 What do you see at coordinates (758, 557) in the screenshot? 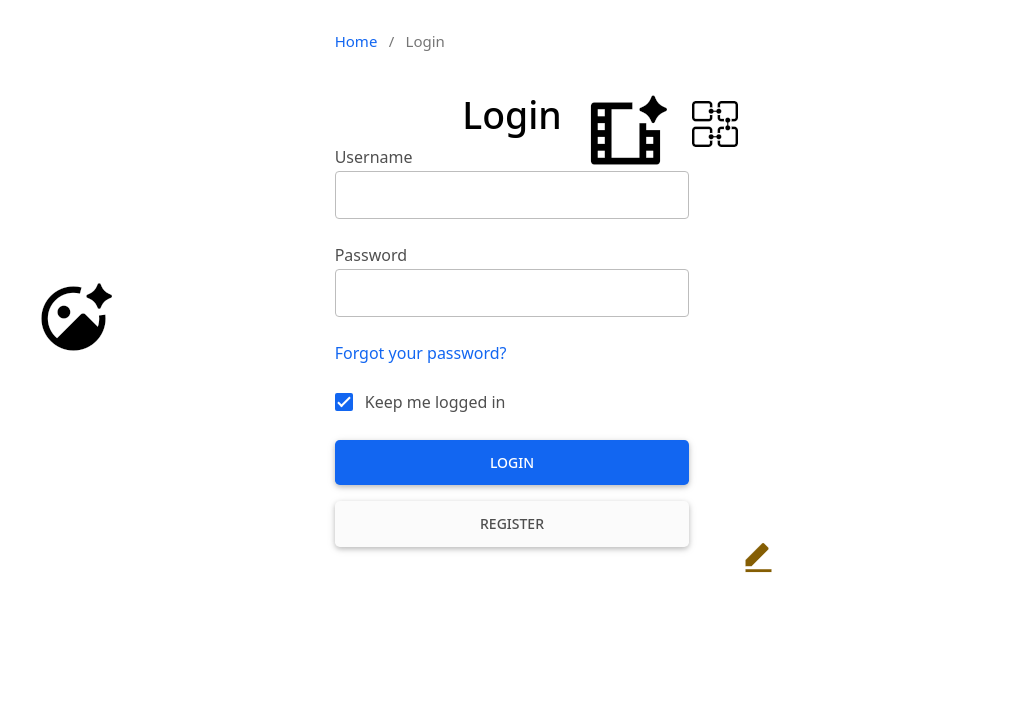
I see `edit content or settings` at bounding box center [758, 557].